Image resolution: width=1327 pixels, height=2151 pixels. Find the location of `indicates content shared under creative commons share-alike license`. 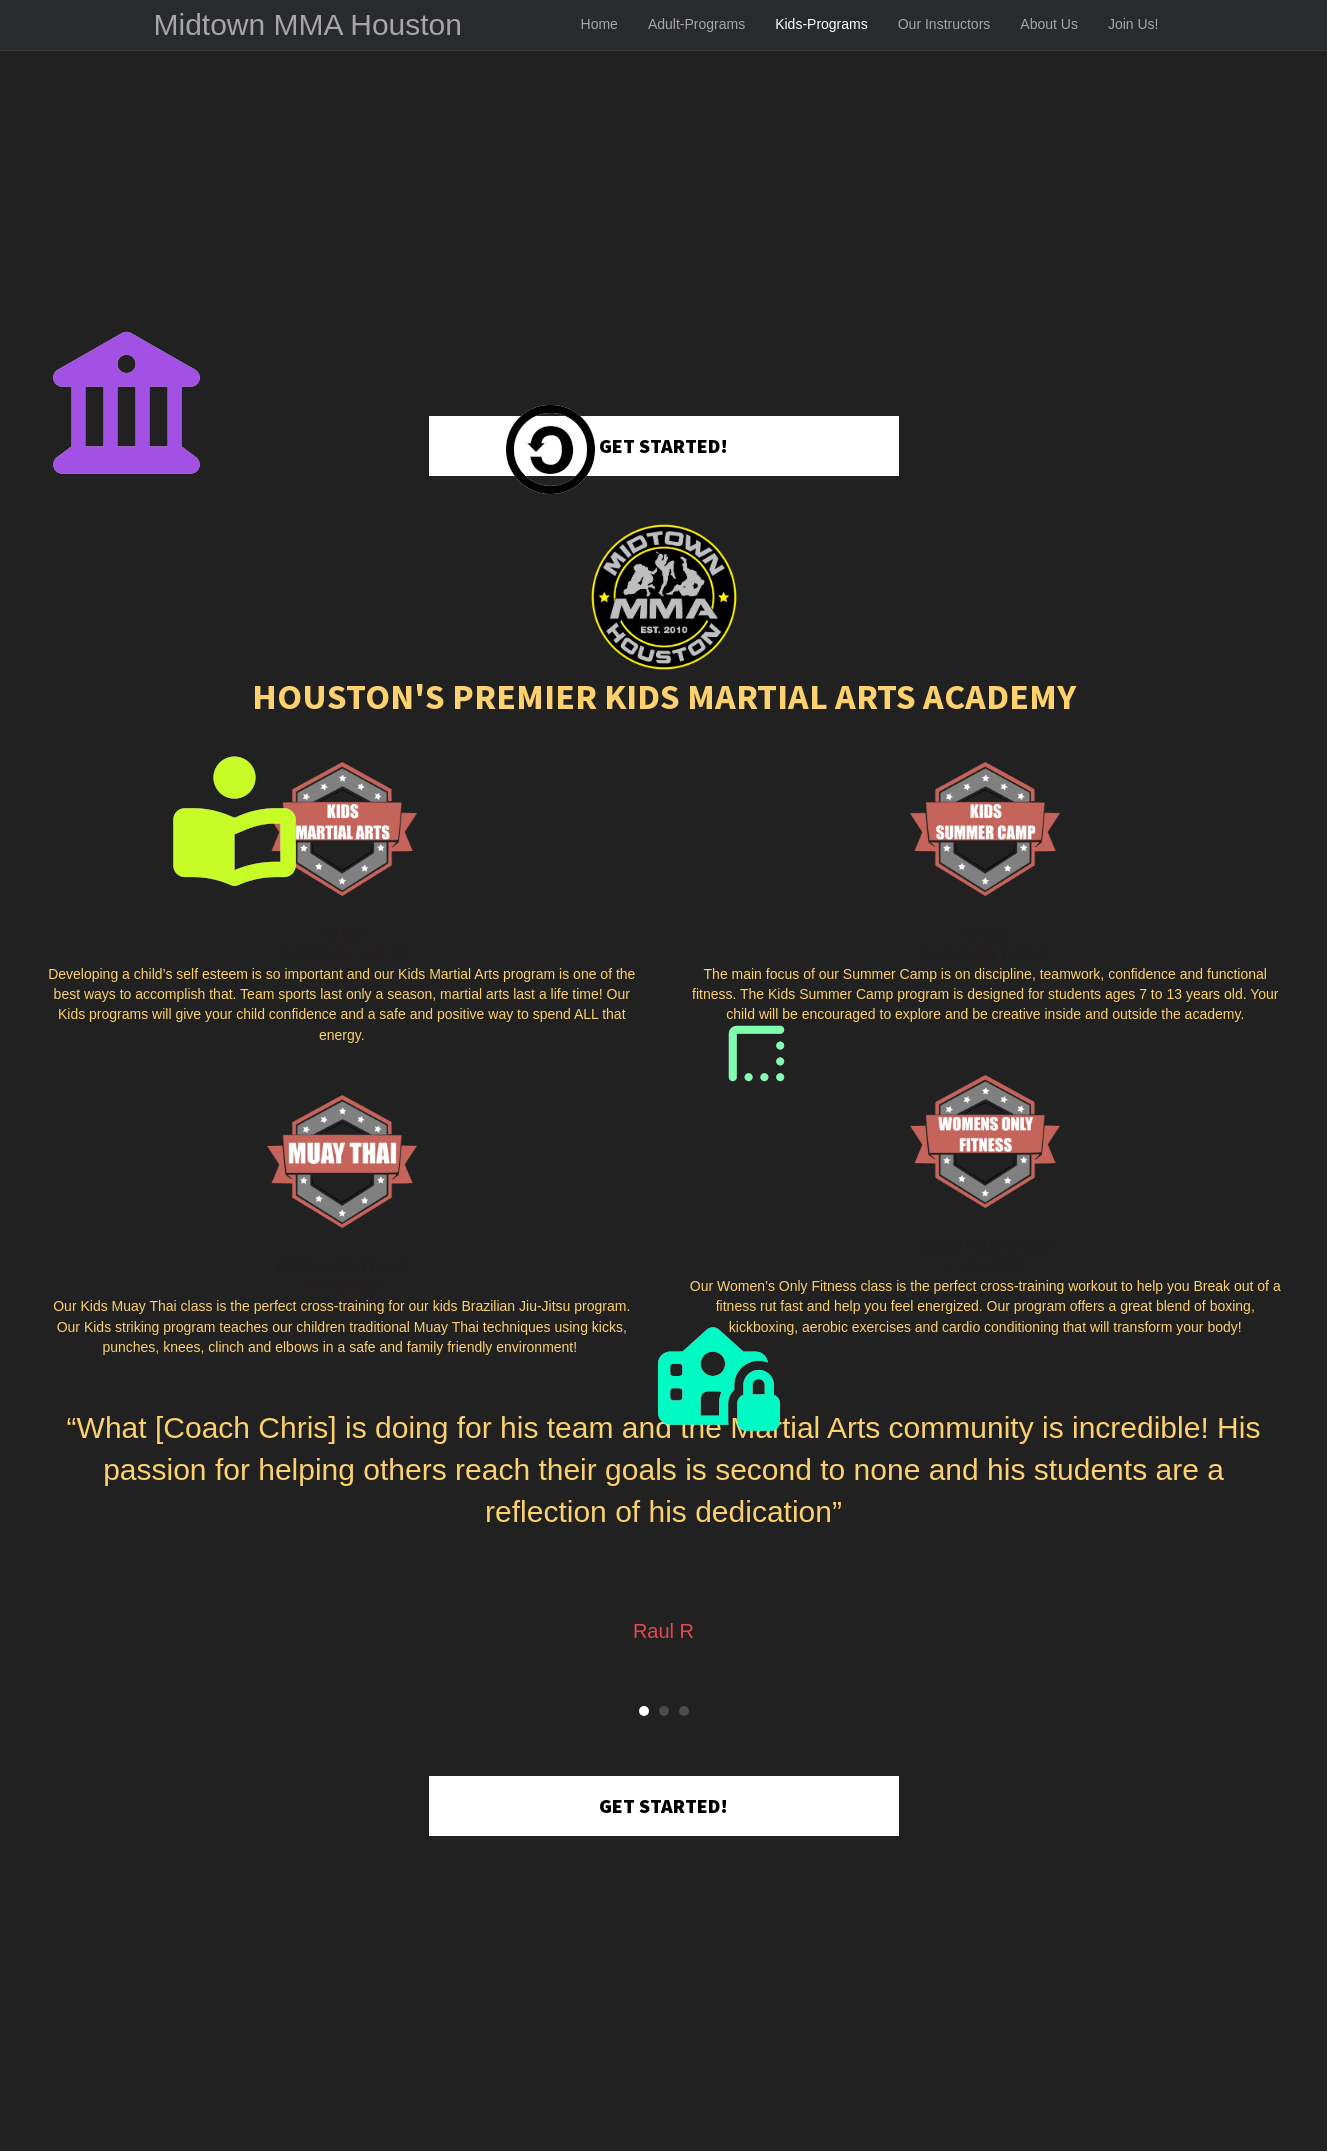

indicates content shared under creative commons share-alike license is located at coordinates (550, 449).